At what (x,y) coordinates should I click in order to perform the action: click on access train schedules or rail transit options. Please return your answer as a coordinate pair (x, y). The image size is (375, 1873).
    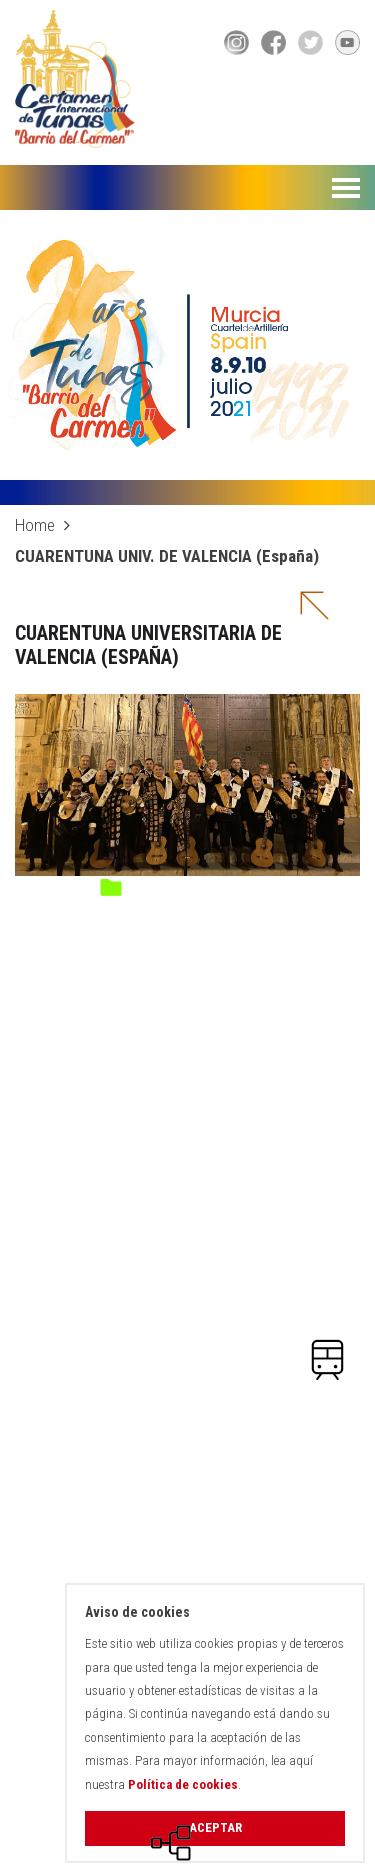
    Looking at the image, I should click on (327, 1358).